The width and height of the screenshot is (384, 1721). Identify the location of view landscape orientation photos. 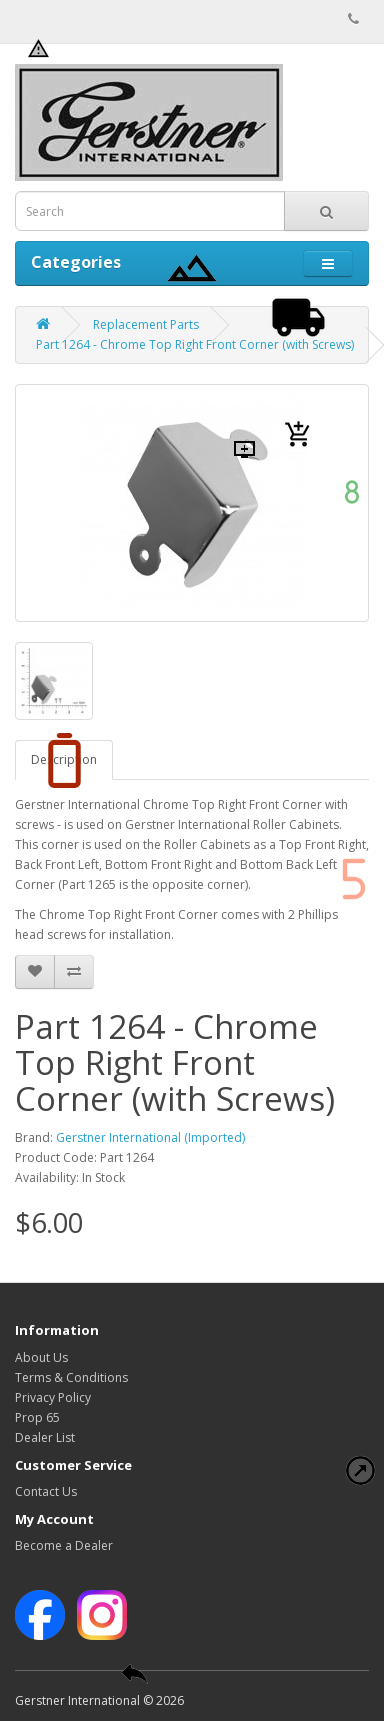
(192, 268).